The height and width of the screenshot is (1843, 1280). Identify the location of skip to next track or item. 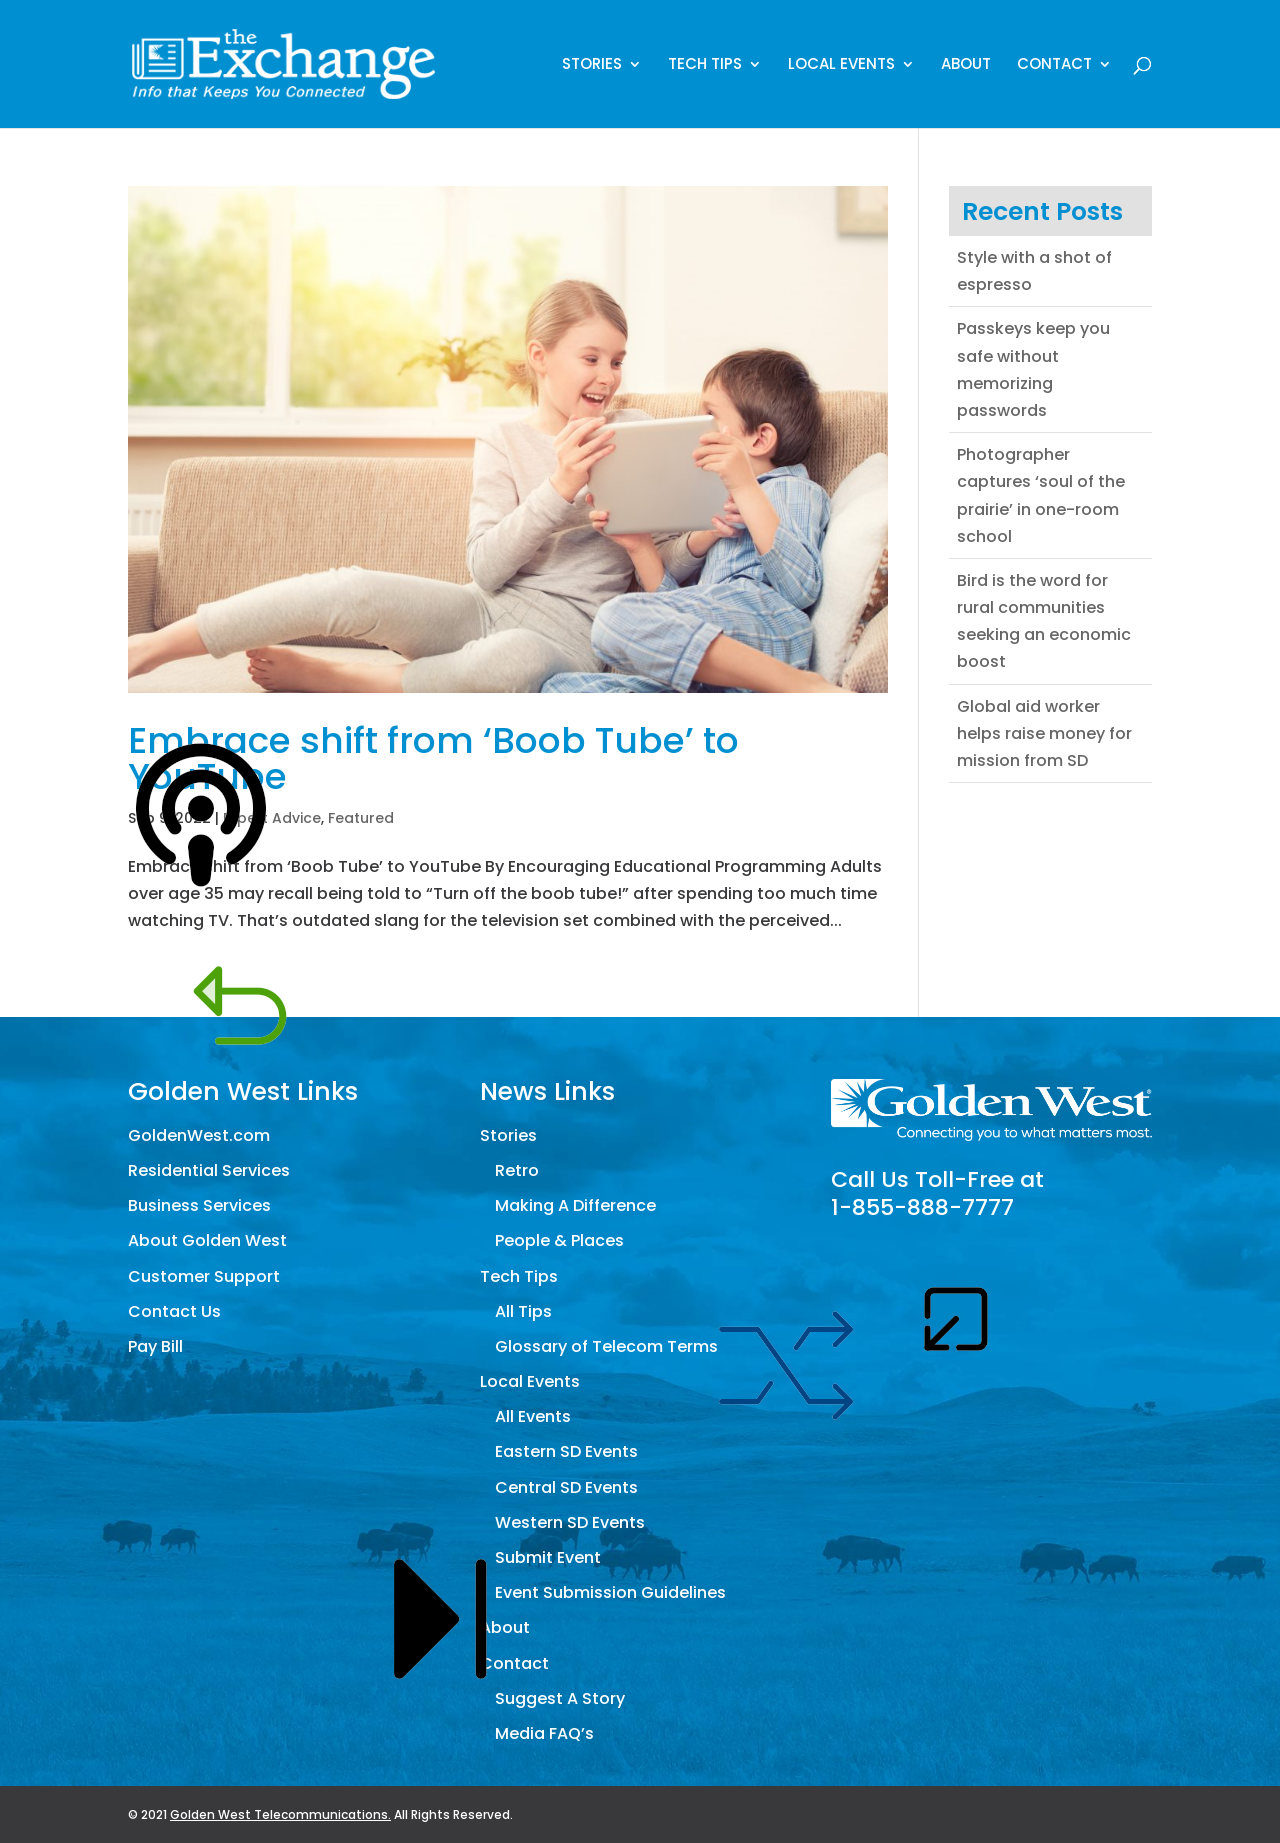
(443, 1619).